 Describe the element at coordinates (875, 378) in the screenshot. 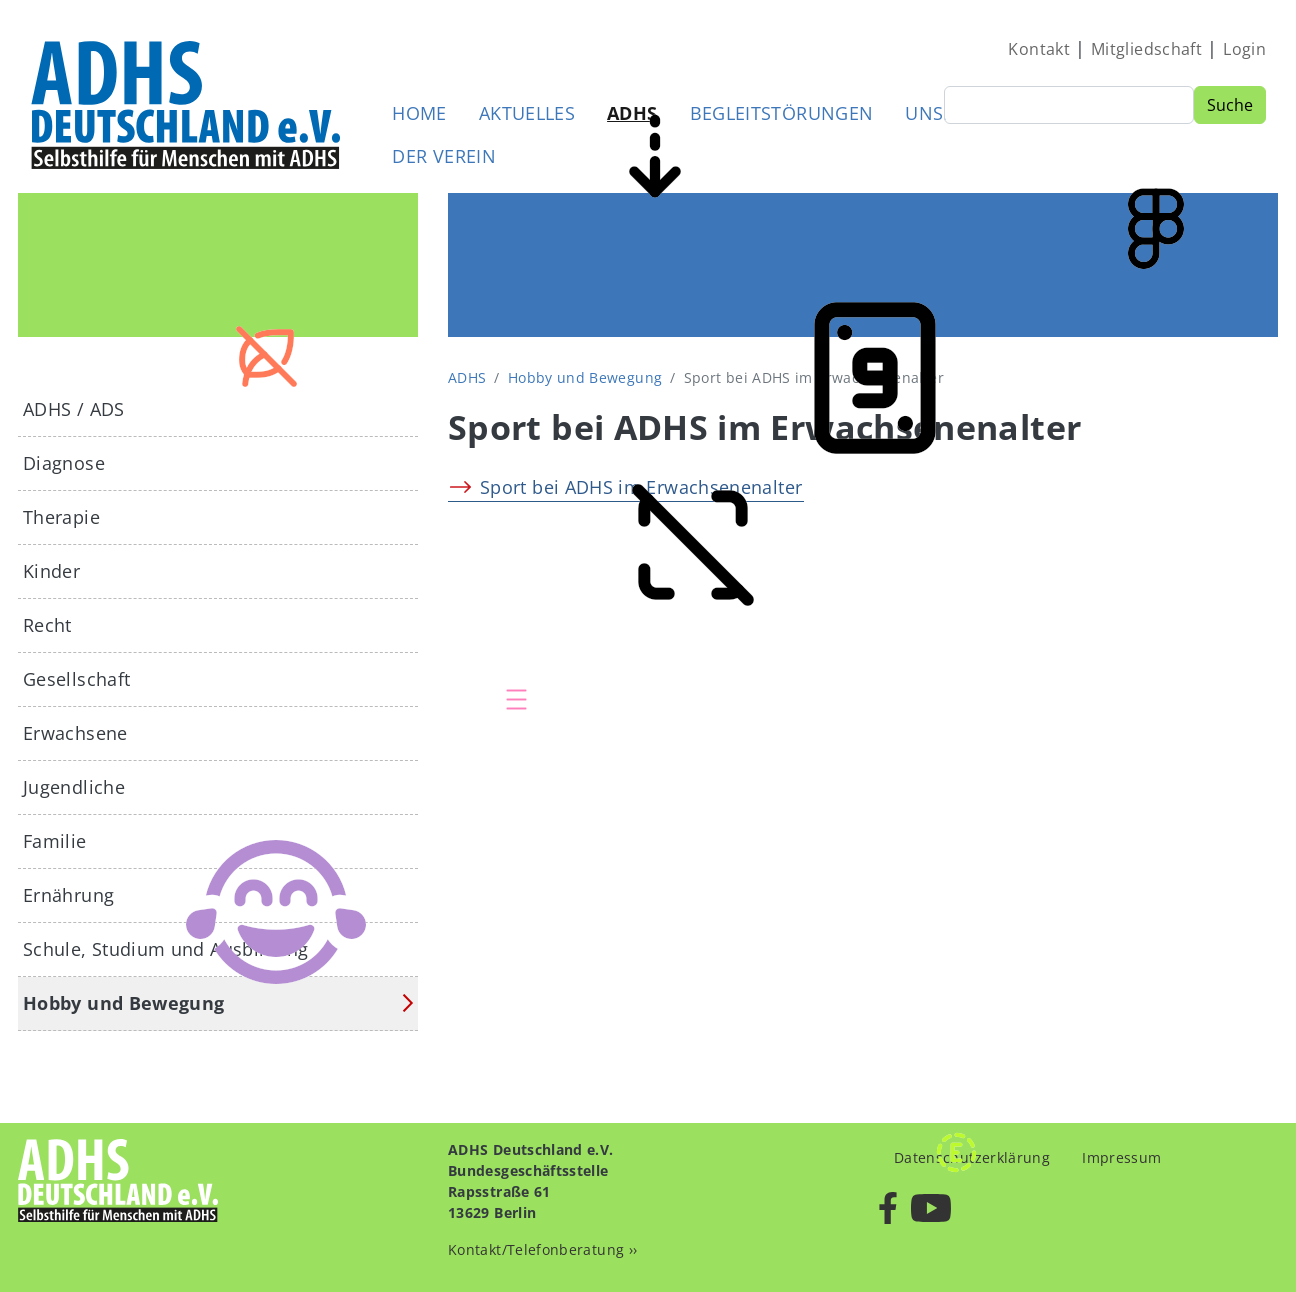

I see `play the 9 card in a card game` at that location.